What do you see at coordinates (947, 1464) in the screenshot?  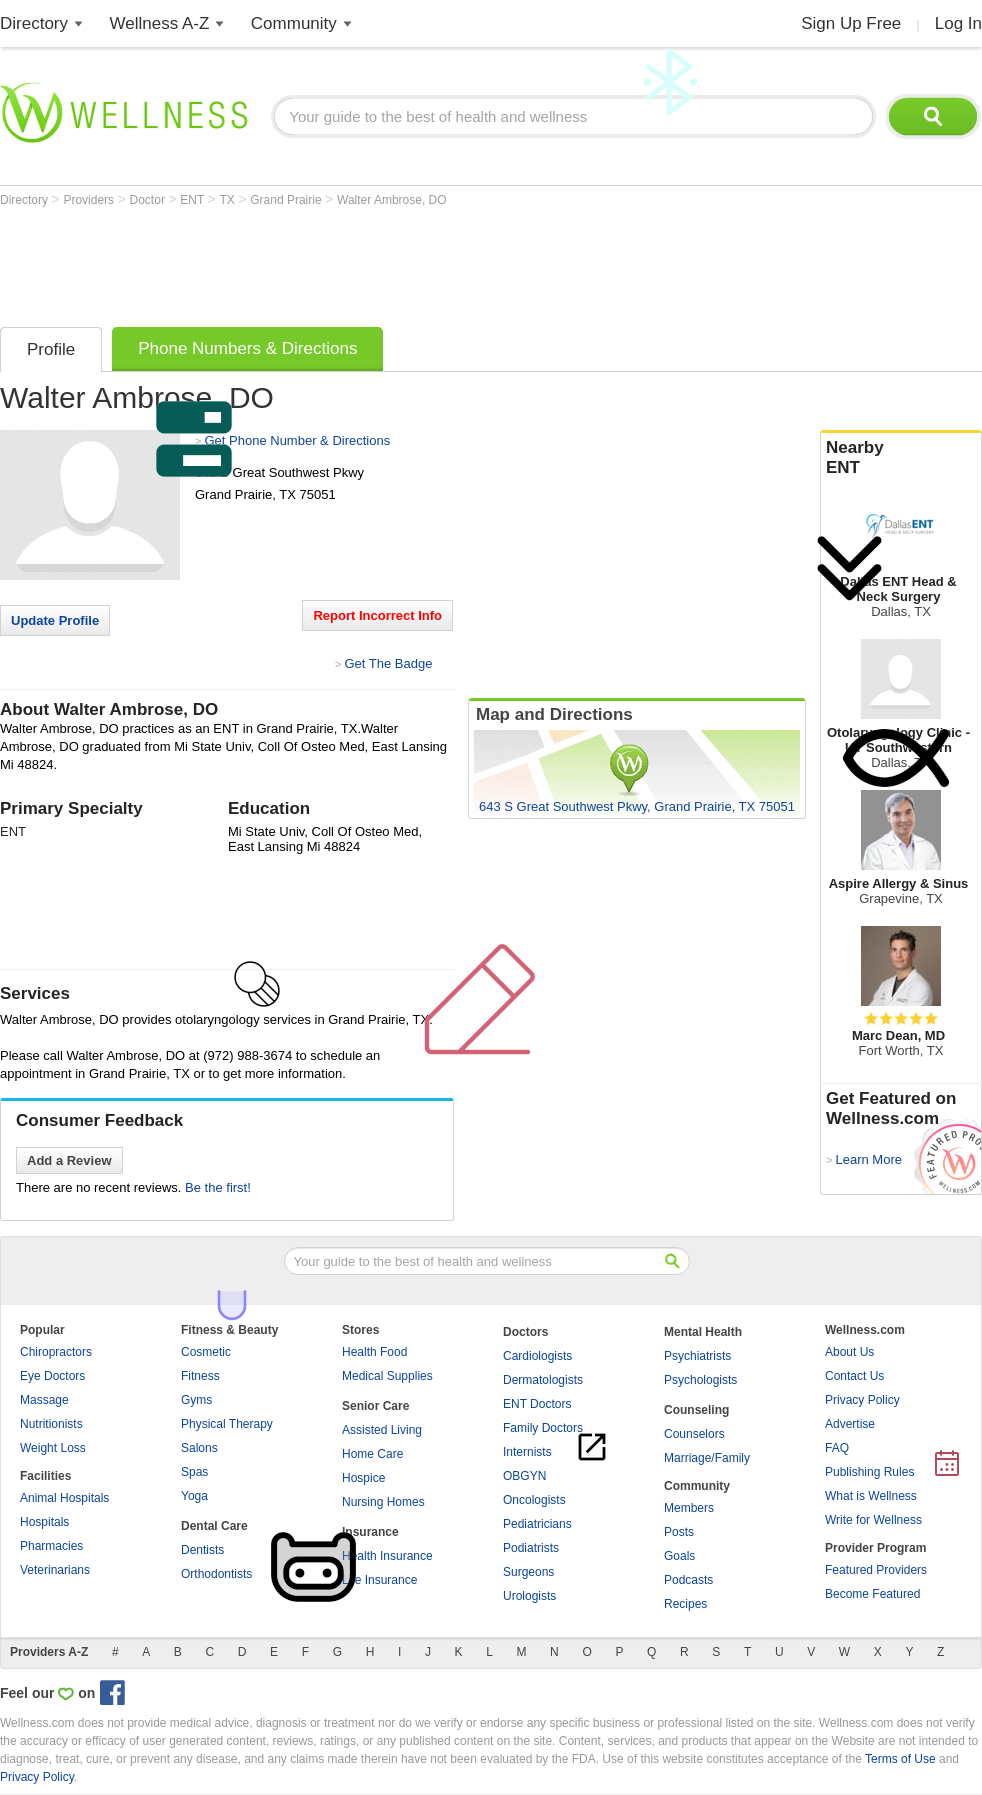 I see `view calendar events` at bounding box center [947, 1464].